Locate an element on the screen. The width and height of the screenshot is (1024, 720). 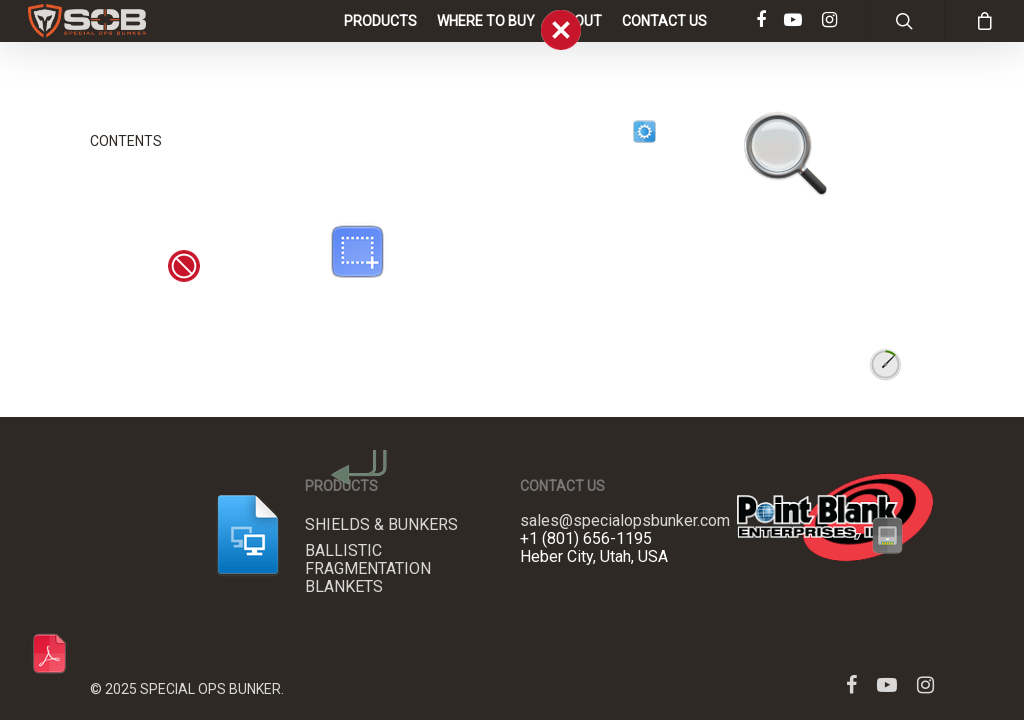
open spotlight search preferences is located at coordinates (785, 153).